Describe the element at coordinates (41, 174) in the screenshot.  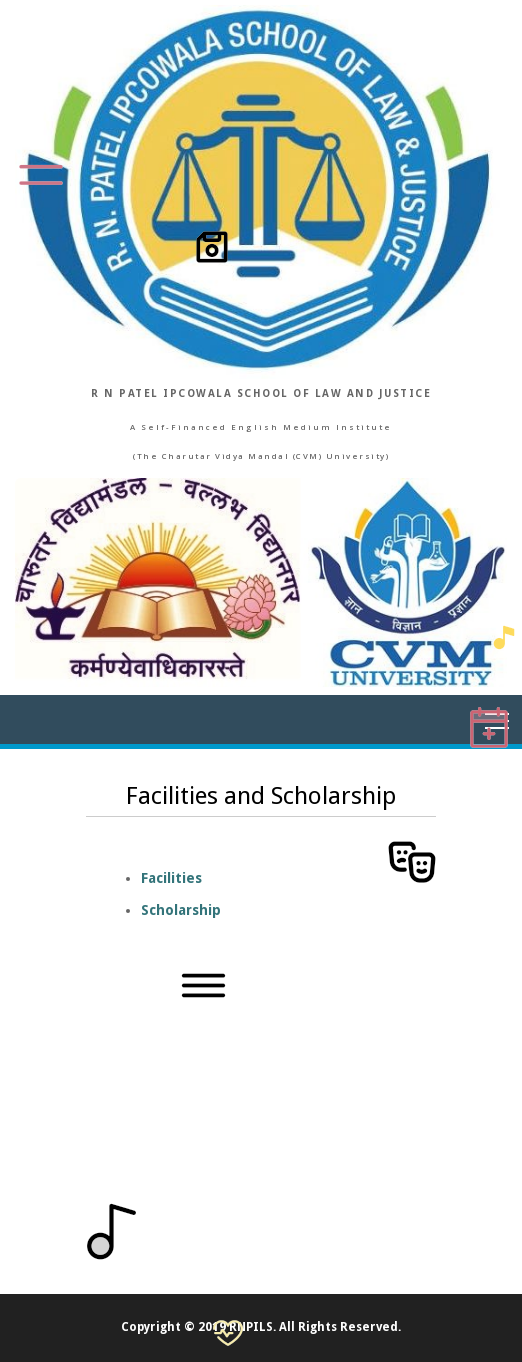
I see `open navigation menu` at that location.